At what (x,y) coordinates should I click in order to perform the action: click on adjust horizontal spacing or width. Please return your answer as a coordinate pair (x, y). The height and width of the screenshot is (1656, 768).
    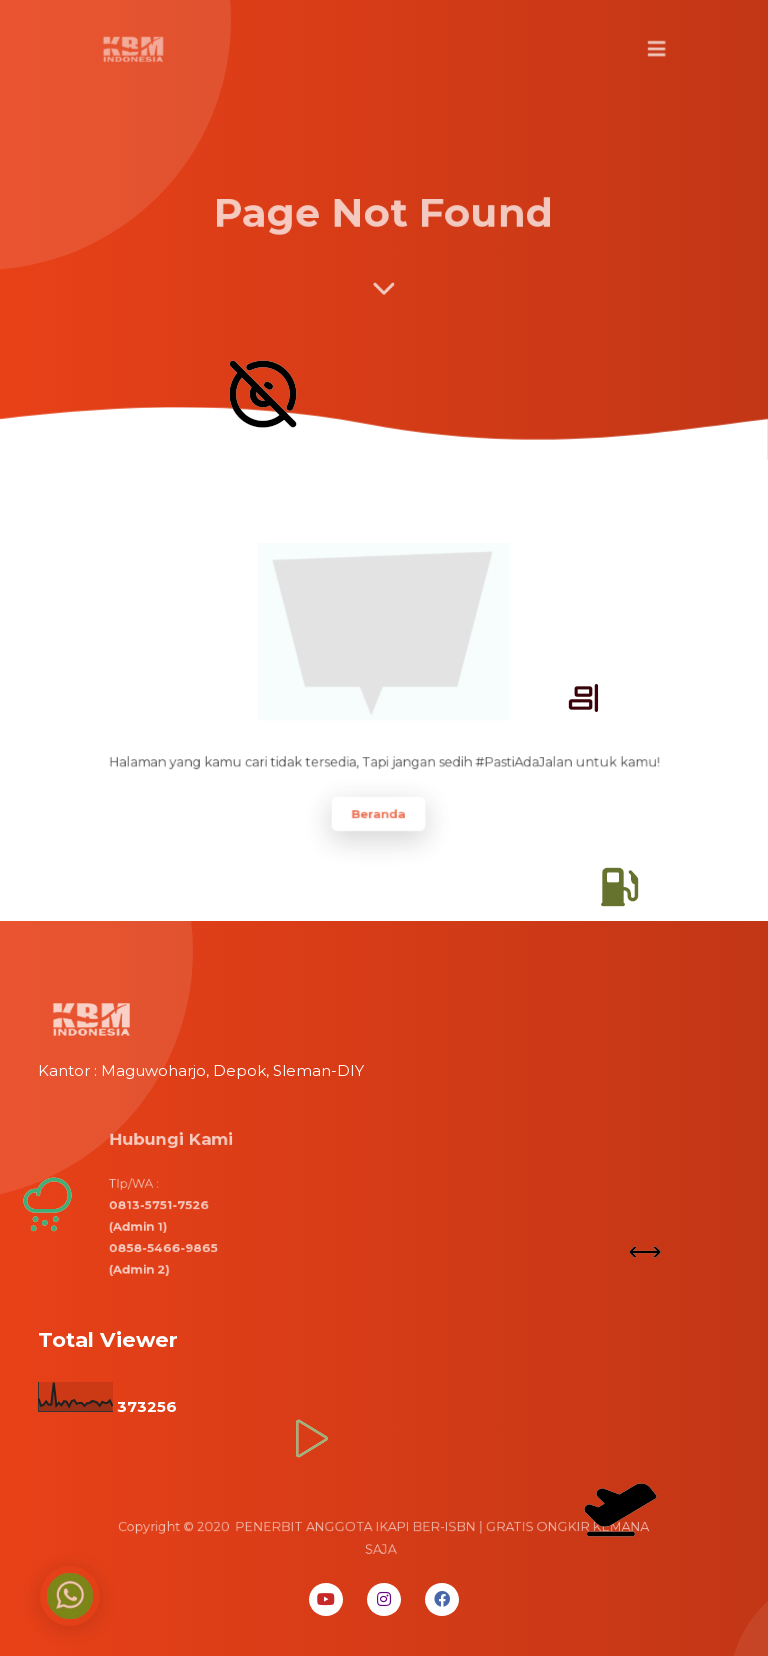
    Looking at the image, I should click on (645, 1252).